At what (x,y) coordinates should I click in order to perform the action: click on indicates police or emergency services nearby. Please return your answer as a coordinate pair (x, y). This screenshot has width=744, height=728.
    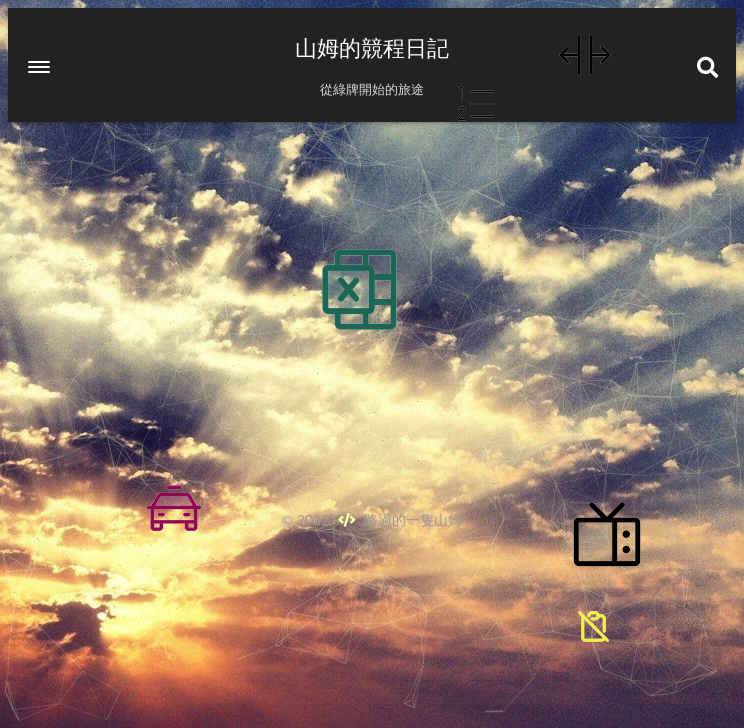
    Looking at the image, I should click on (174, 511).